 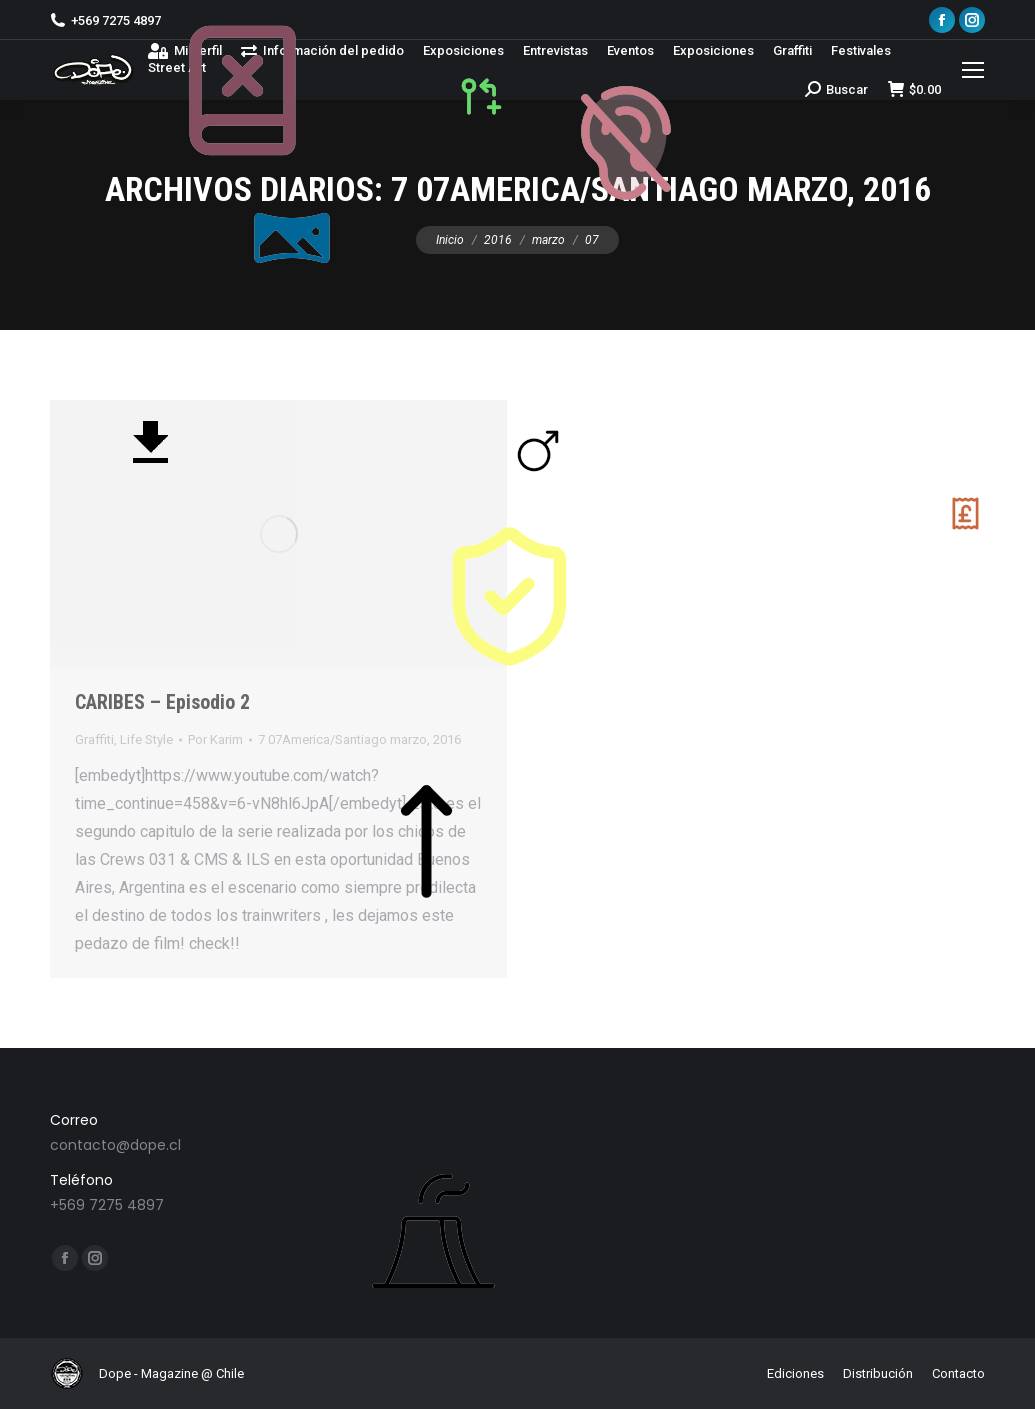 I want to click on view receipt or transaction in pounds sterling, so click(x=965, y=513).